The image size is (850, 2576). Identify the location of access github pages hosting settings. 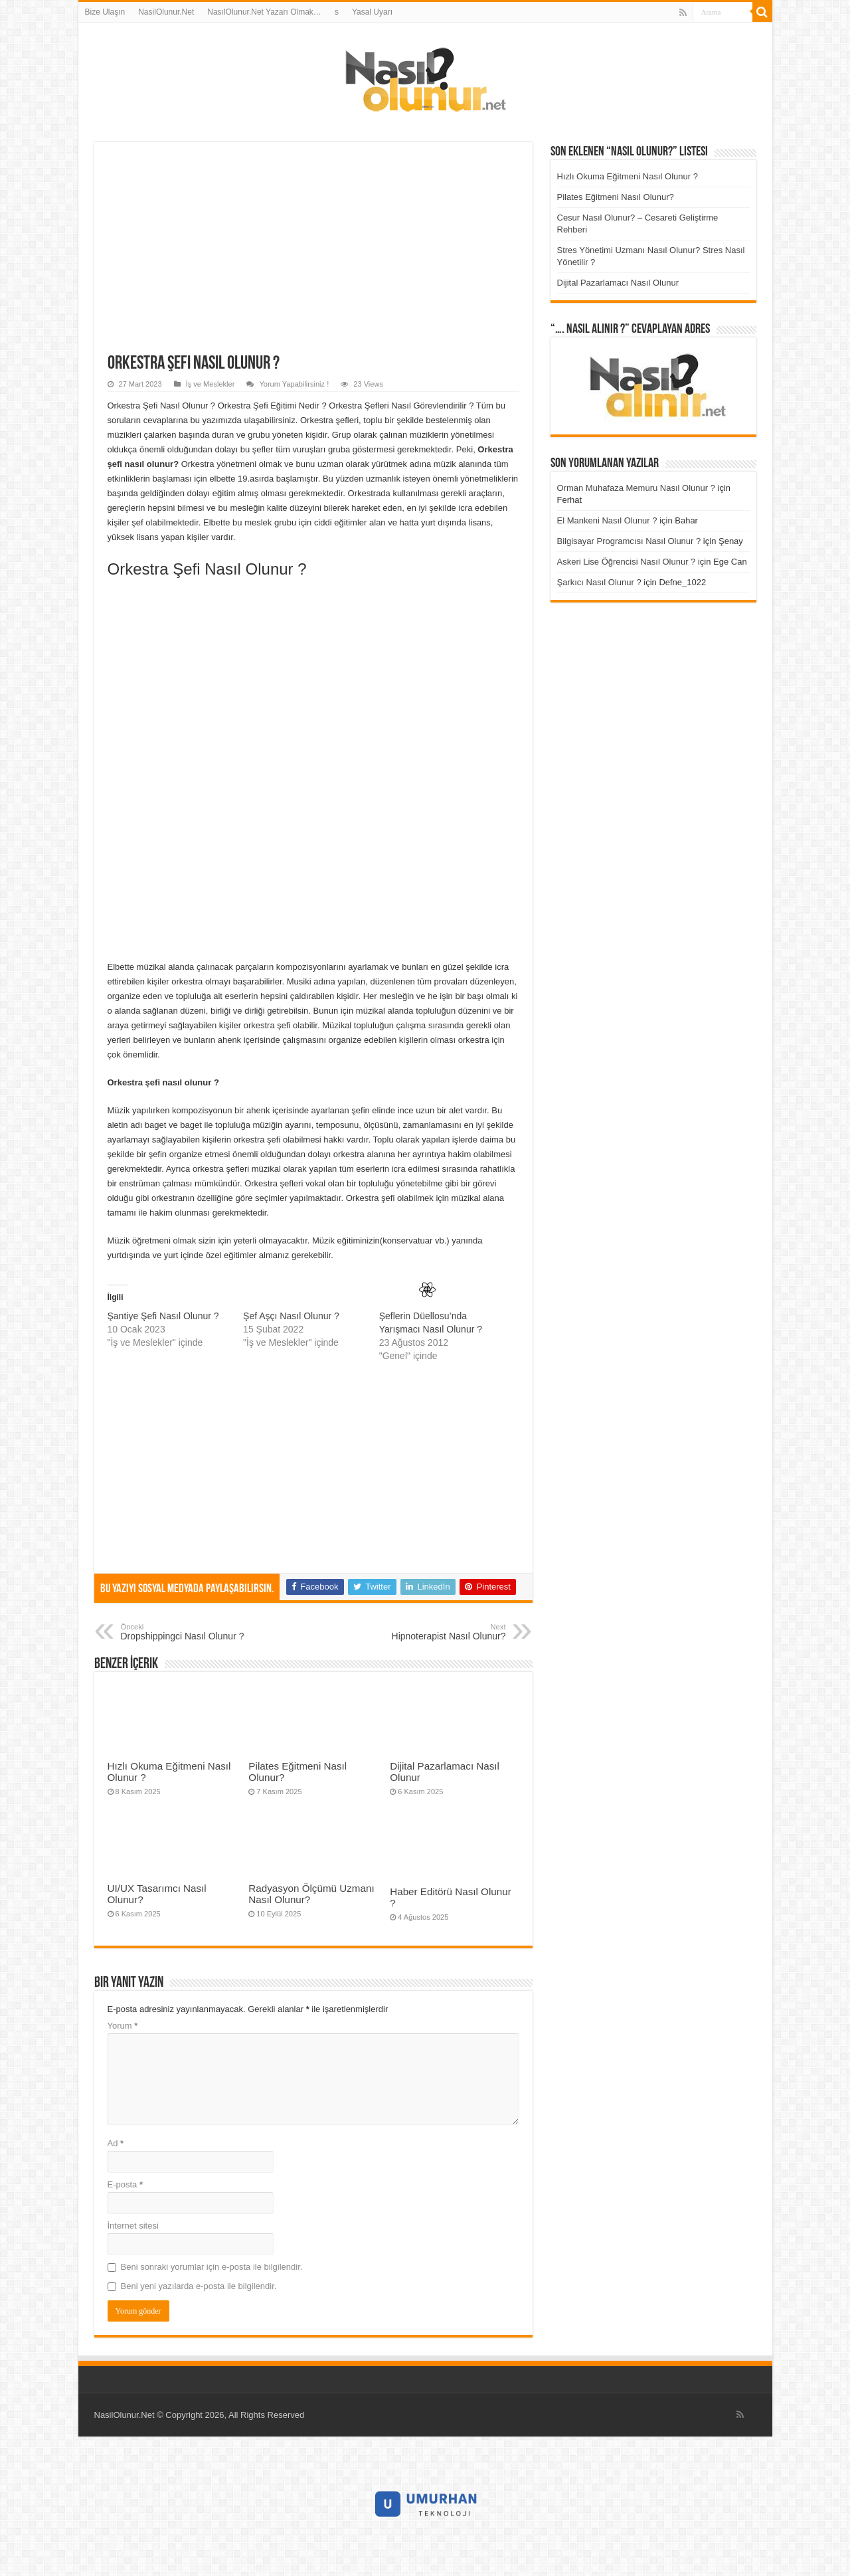
(428, 107).